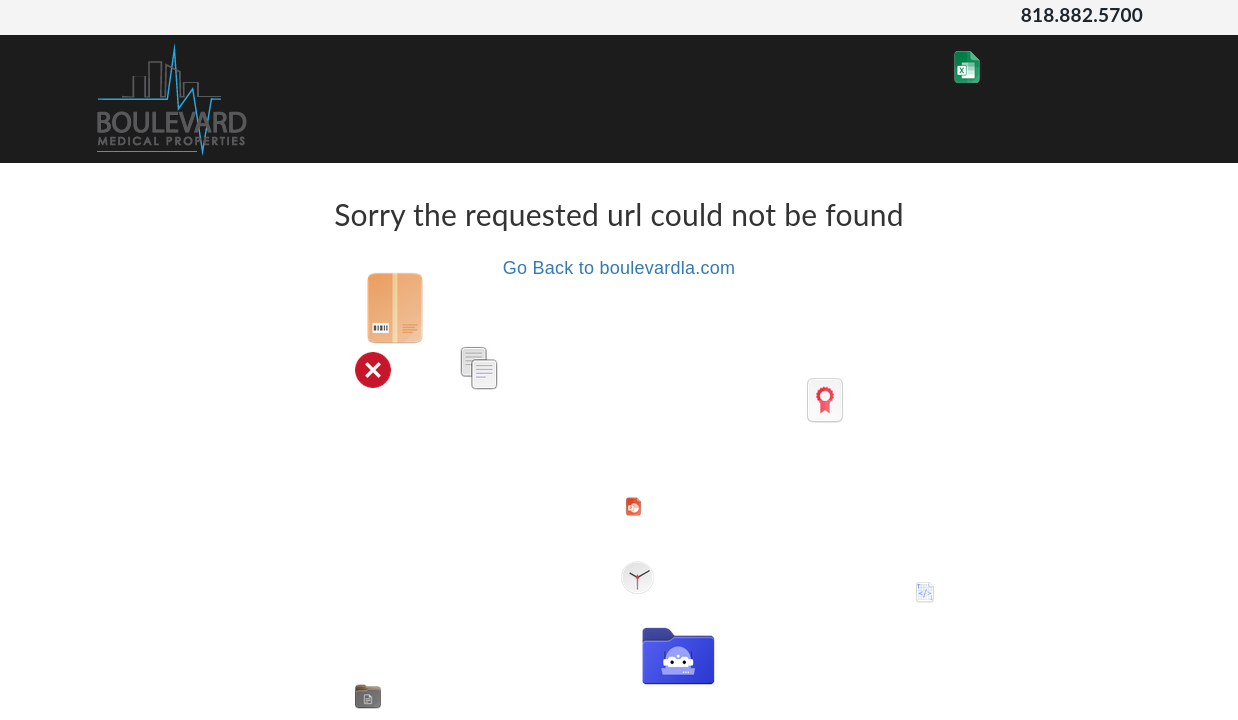 This screenshot has width=1238, height=720. I want to click on close the current dialog or modal window, so click(373, 370).